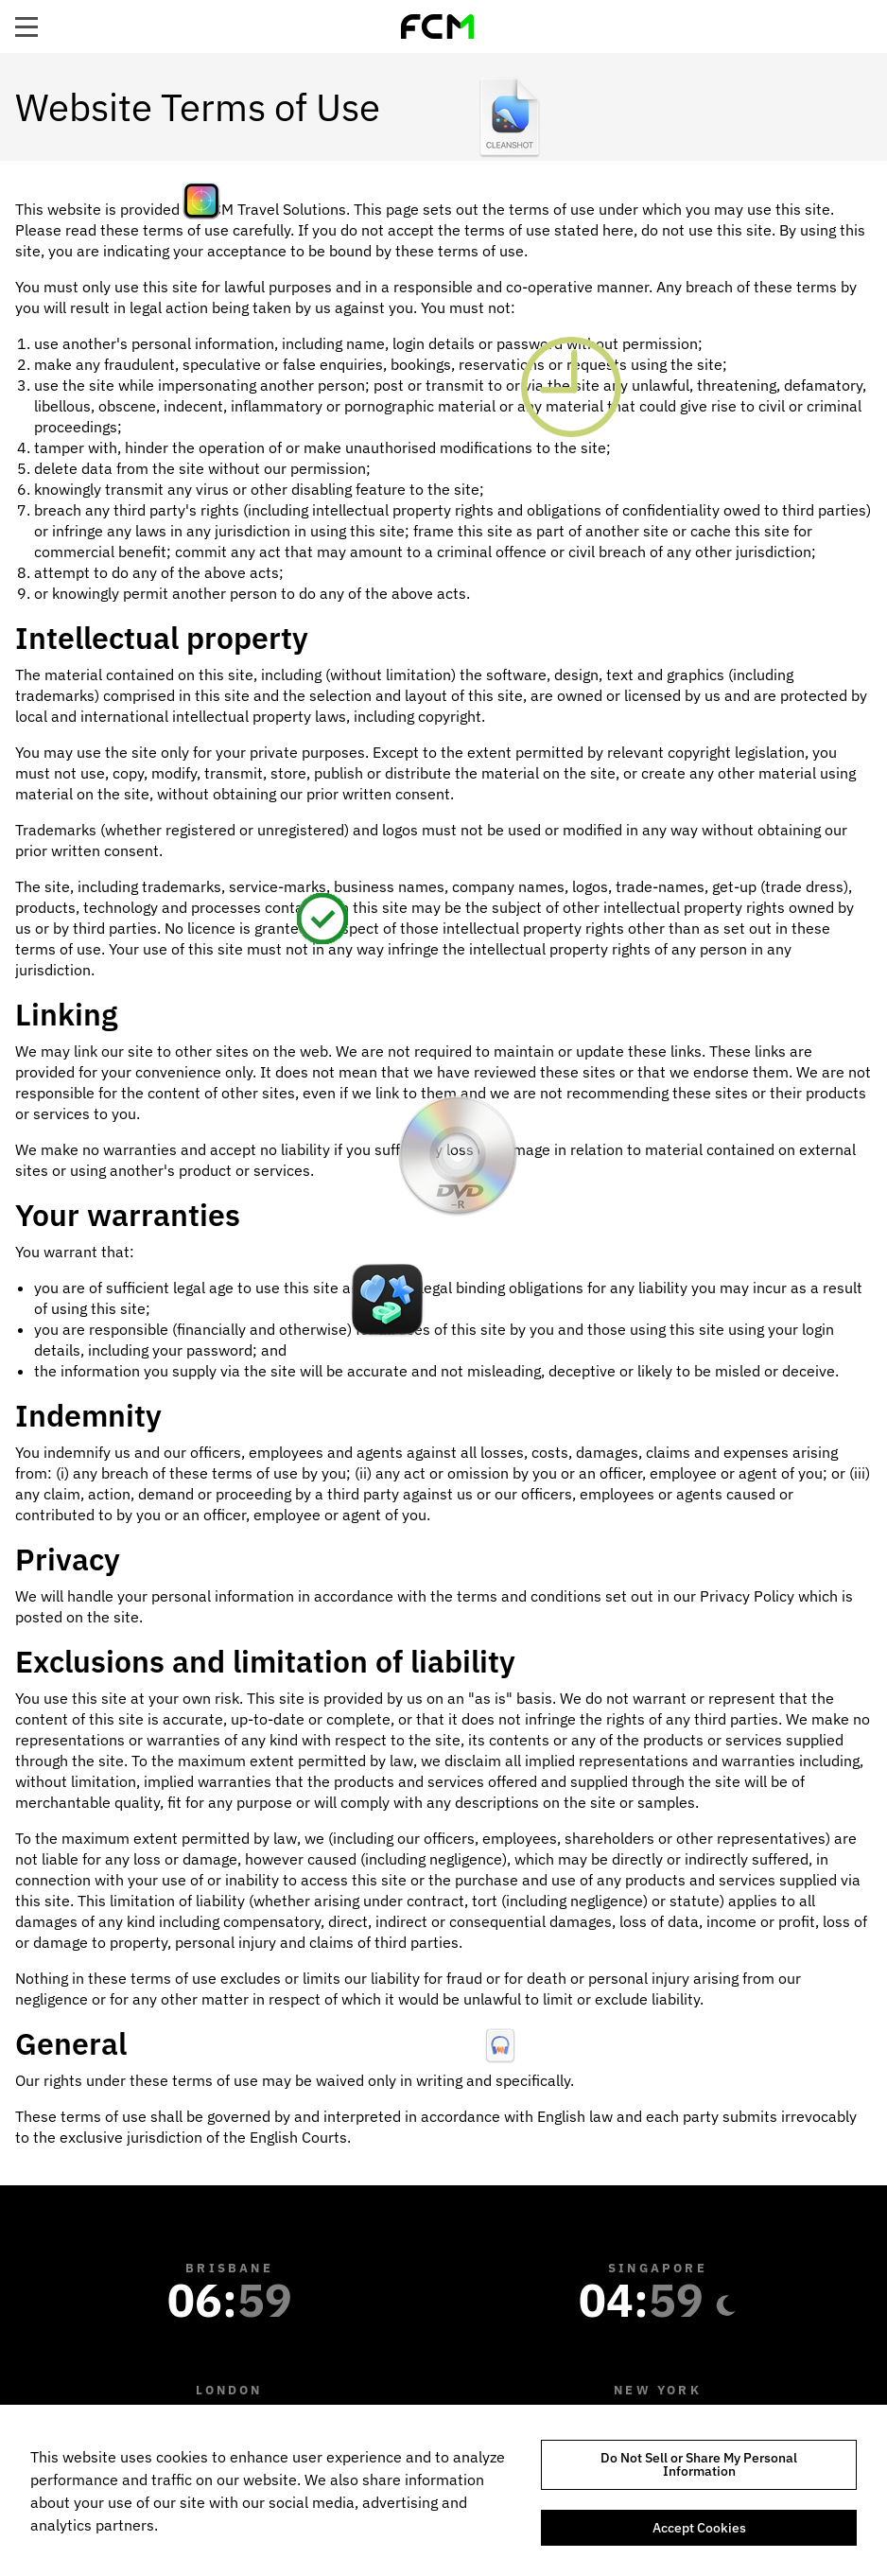  What do you see at coordinates (571, 387) in the screenshot?
I see `access date and time settings` at bounding box center [571, 387].